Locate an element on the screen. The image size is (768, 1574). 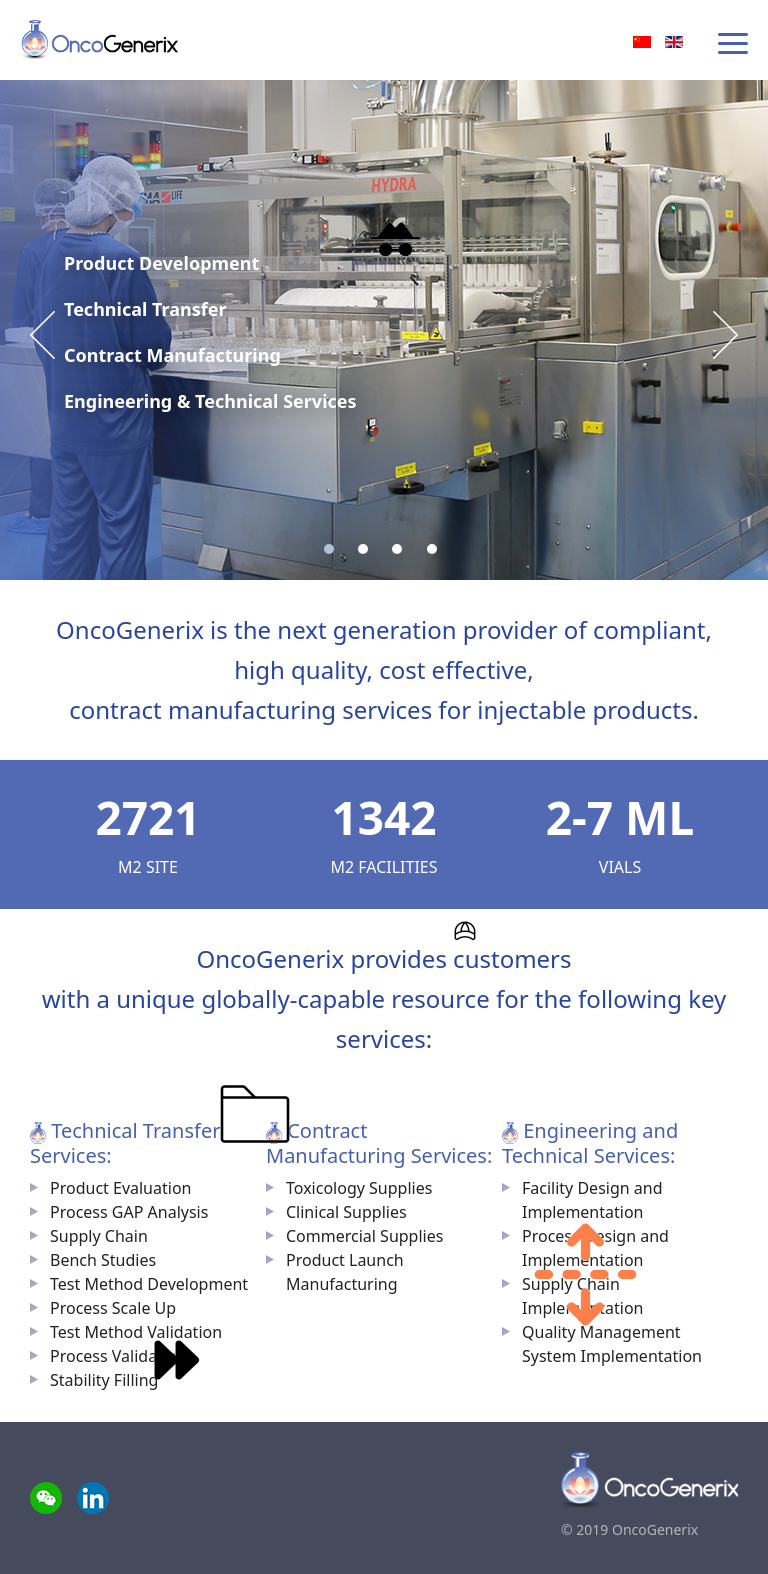
browse hats or headwear category is located at coordinates (465, 932).